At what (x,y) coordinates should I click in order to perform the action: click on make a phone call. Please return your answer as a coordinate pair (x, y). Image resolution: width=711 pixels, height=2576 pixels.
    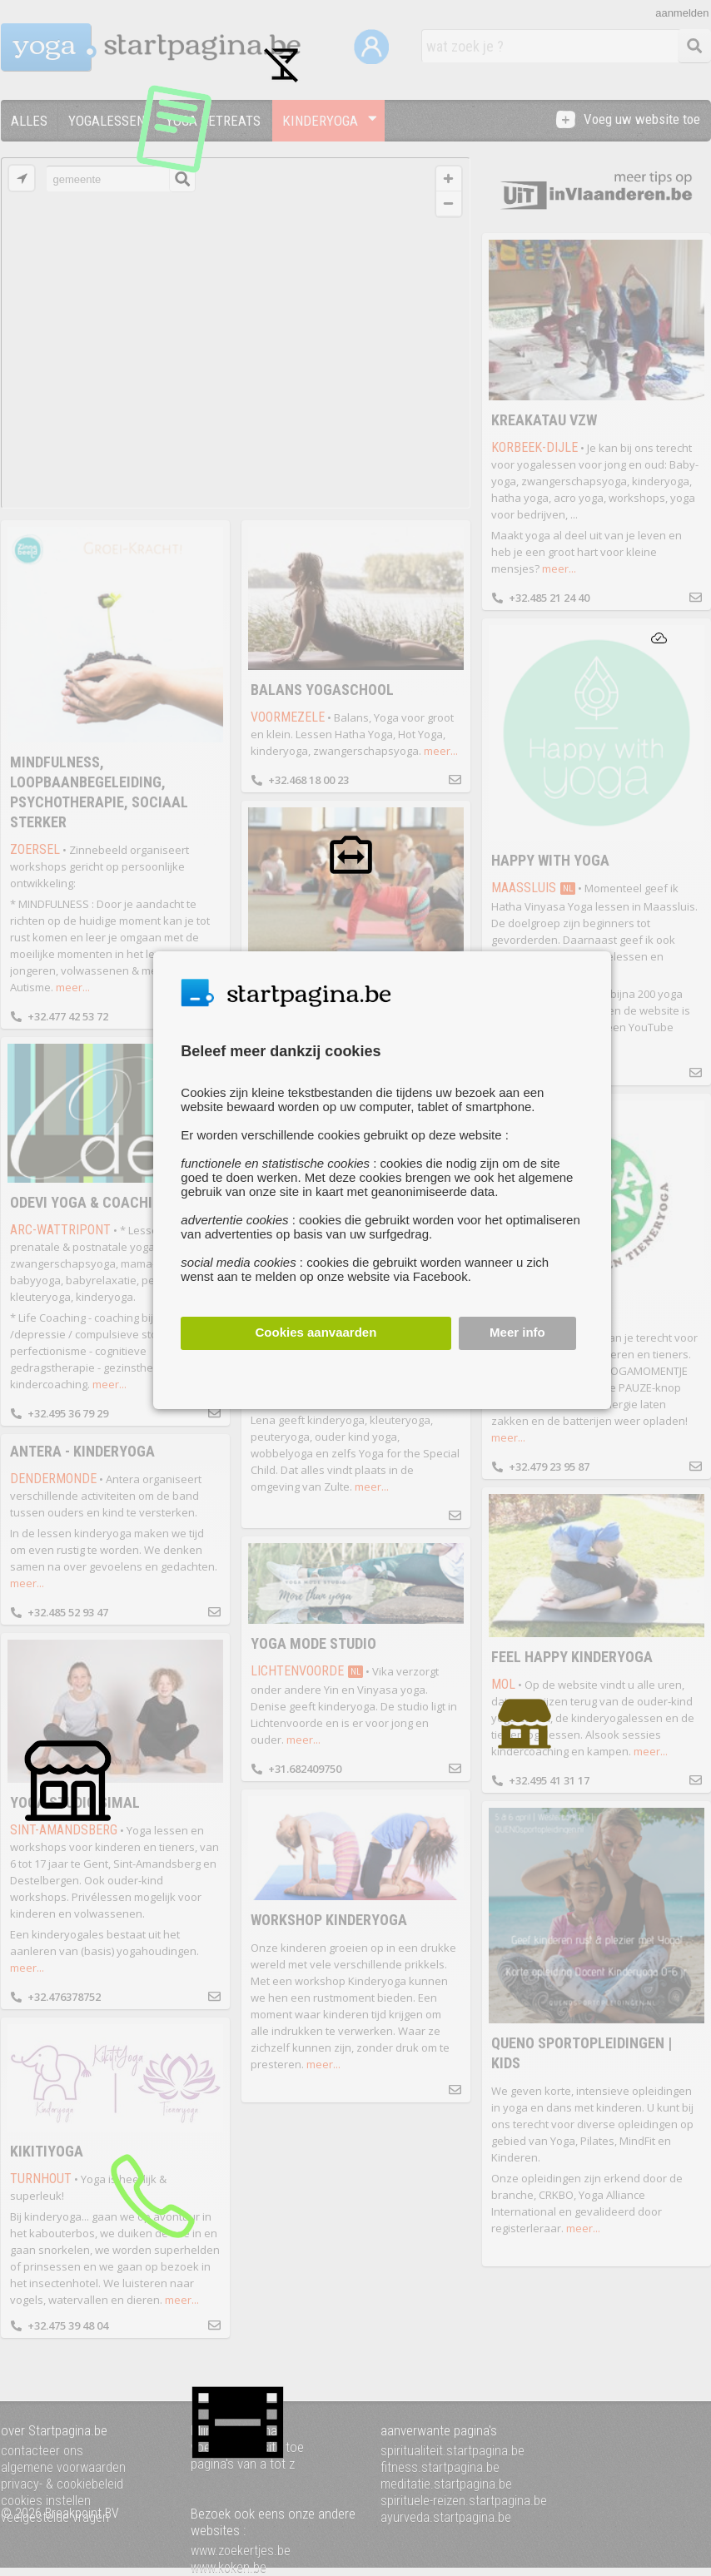
    Looking at the image, I should click on (152, 2196).